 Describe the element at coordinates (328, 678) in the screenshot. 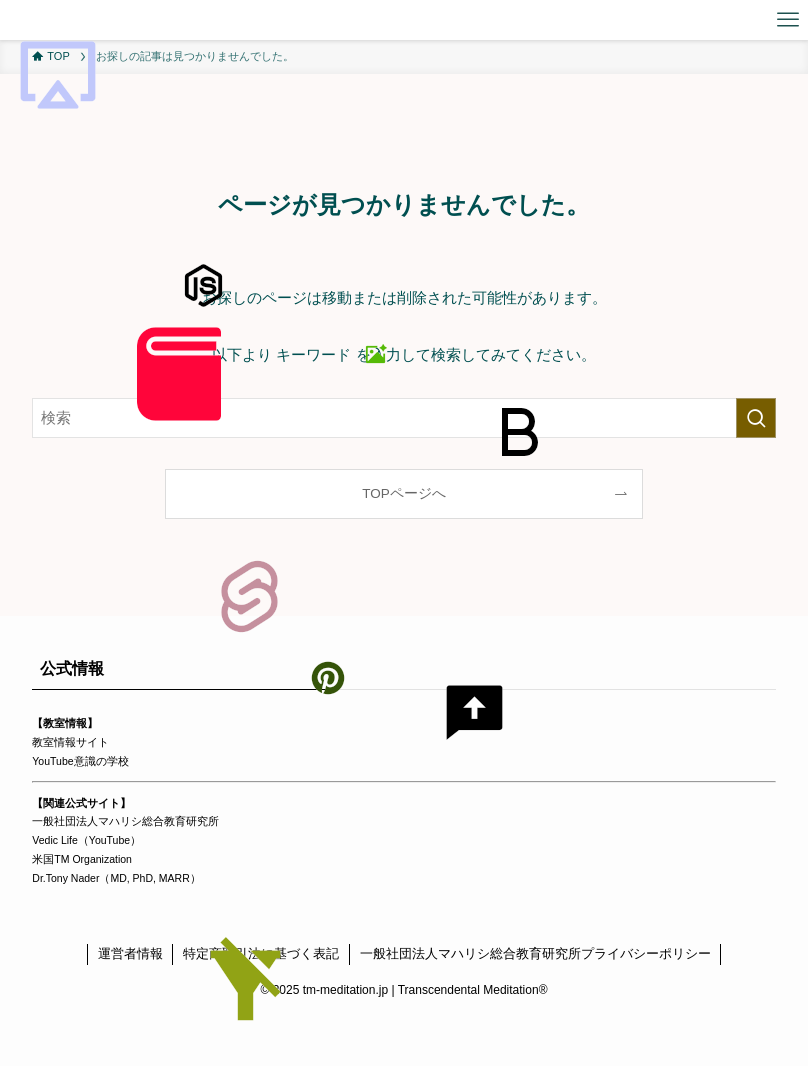

I see `open the Pinterest app` at that location.